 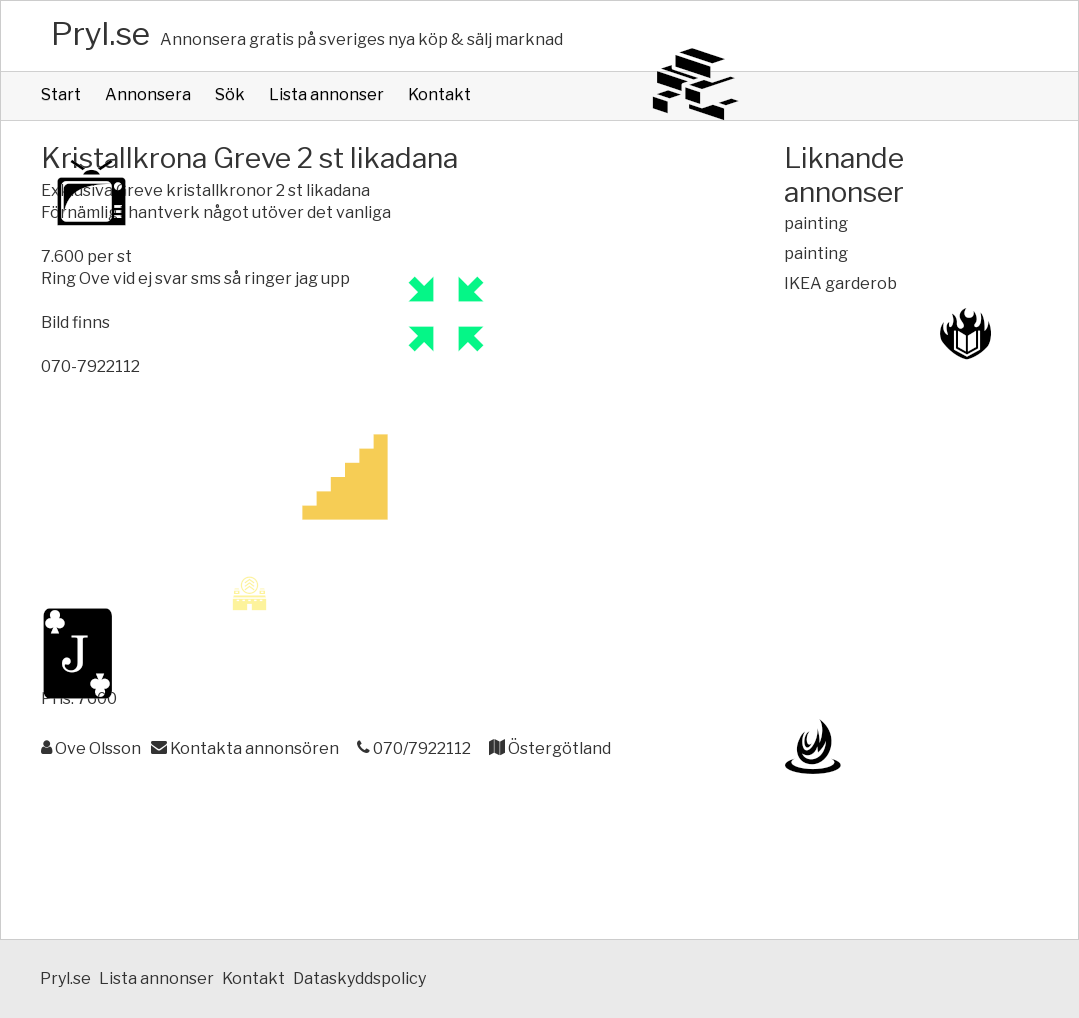 What do you see at coordinates (696, 82) in the screenshot?
I see `construction or building materials inventory` at bounding box center [696, 82].